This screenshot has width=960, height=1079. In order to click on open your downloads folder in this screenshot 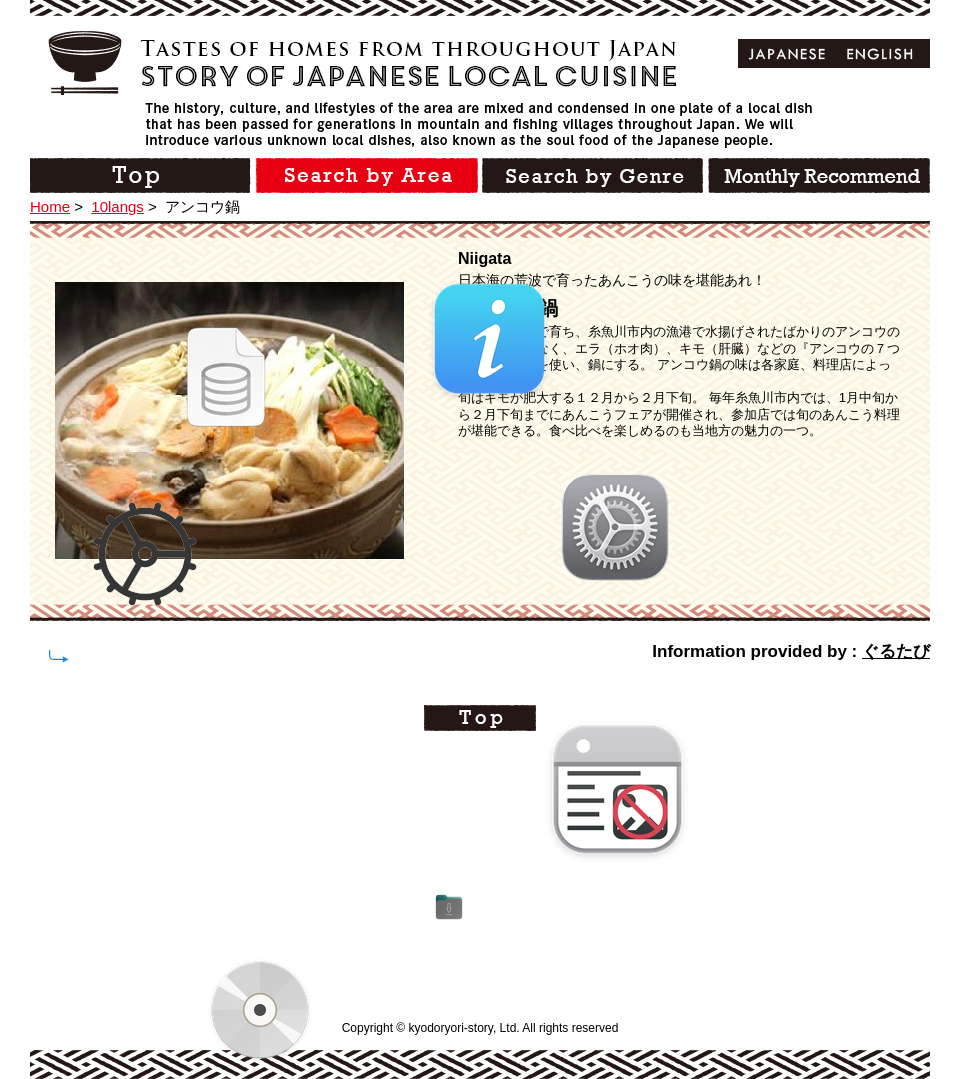, I will do `click(449, 907)`.